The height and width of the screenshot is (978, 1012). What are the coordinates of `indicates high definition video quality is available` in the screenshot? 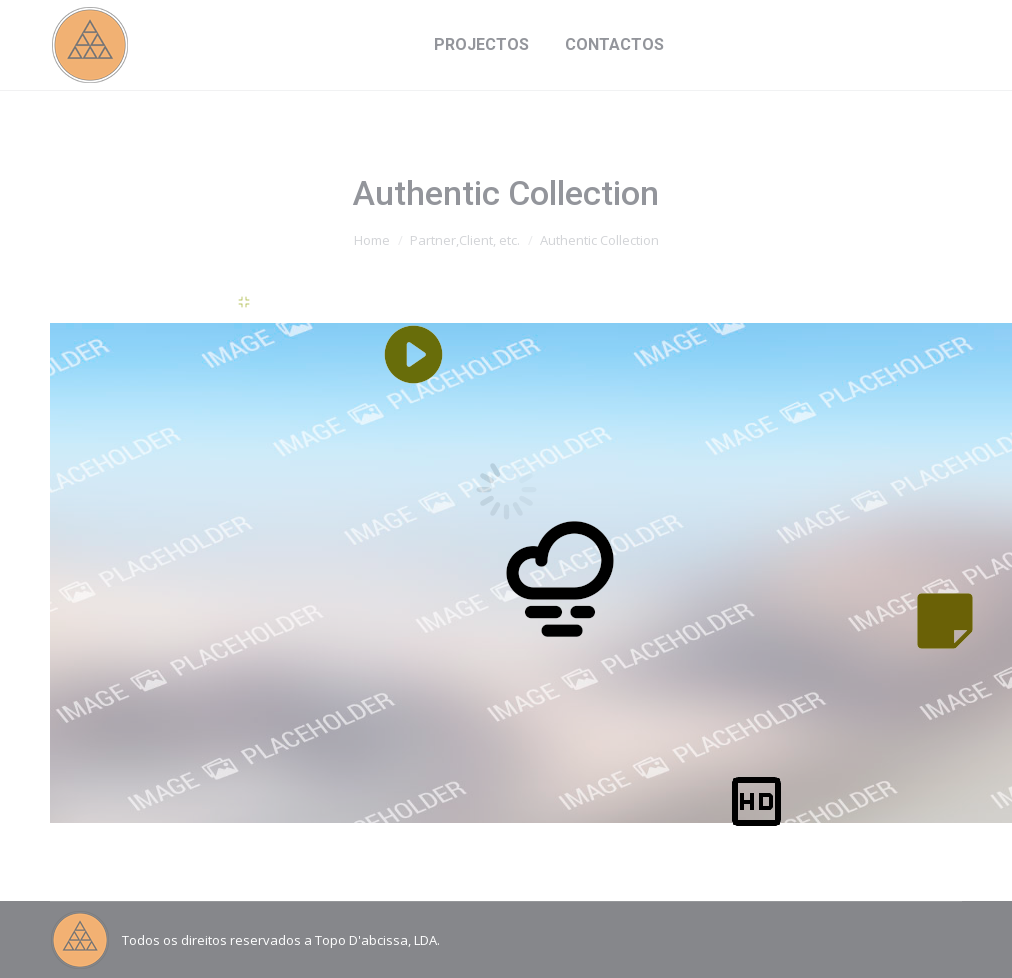 It's located at (756, 801).